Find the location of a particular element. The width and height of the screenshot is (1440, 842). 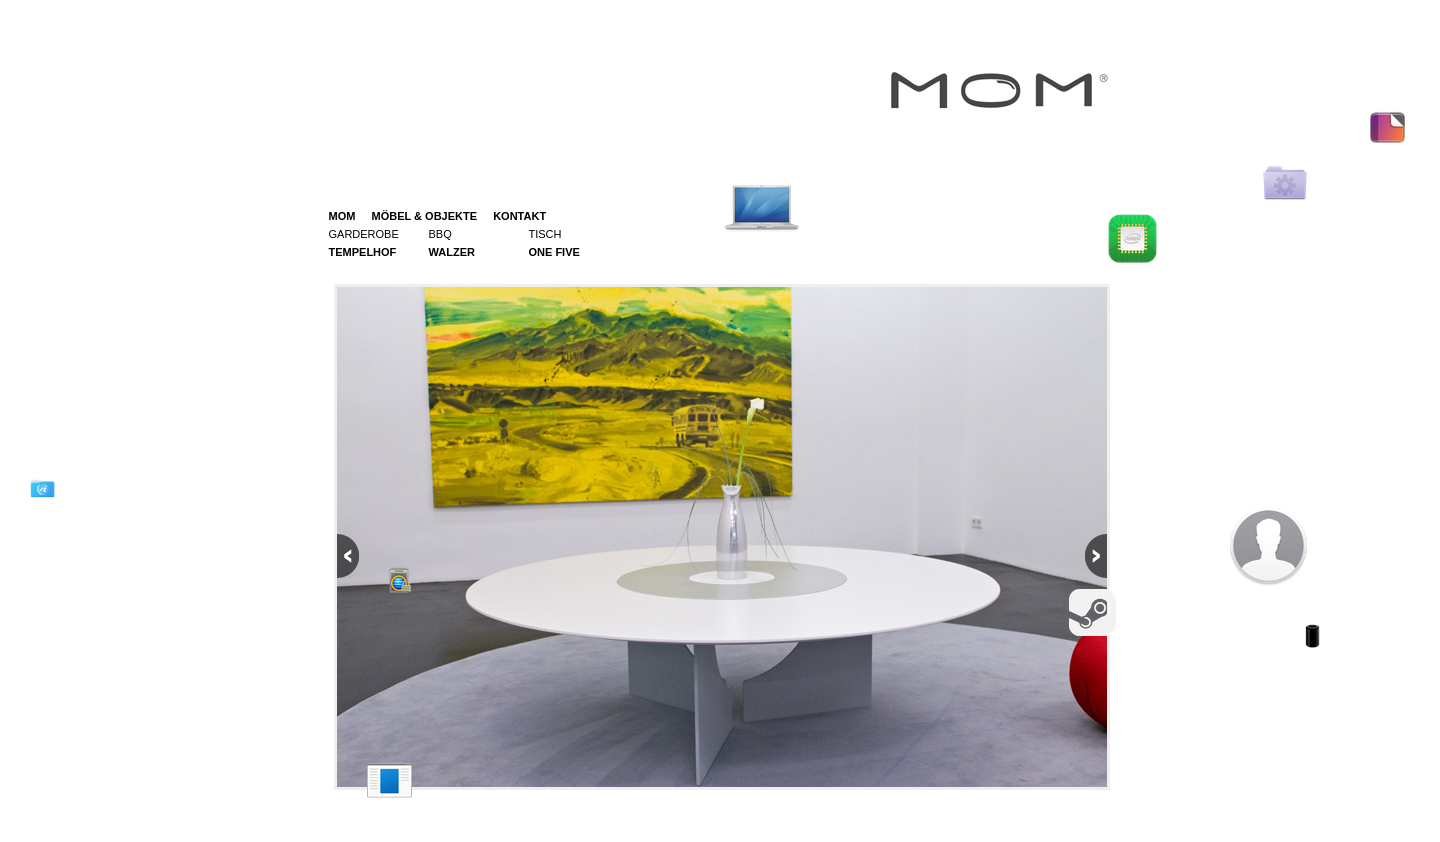

open a program or application window is located at coordinates (389, 780).